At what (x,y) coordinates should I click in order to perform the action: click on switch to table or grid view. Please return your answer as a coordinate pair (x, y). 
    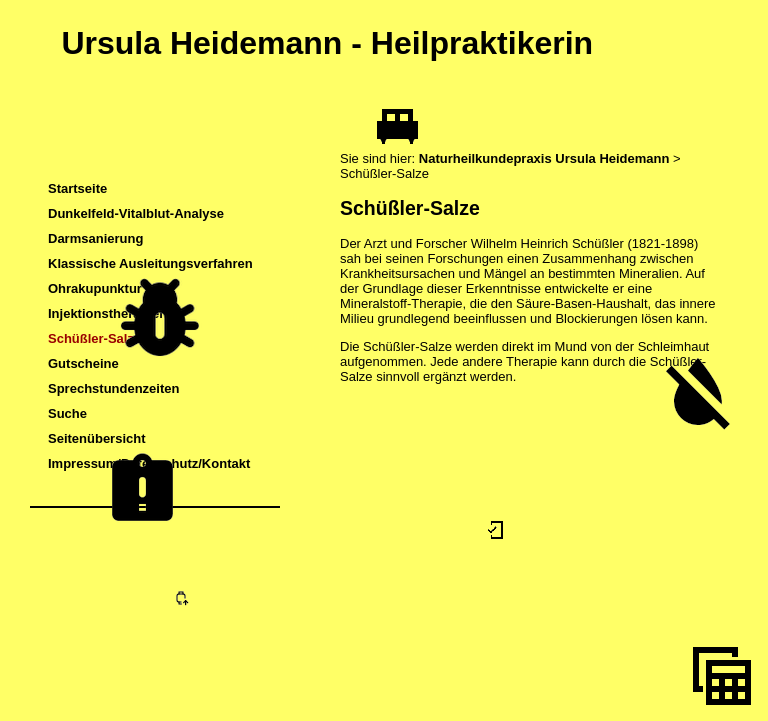
    Looking at the image, I should click on (722, 676).